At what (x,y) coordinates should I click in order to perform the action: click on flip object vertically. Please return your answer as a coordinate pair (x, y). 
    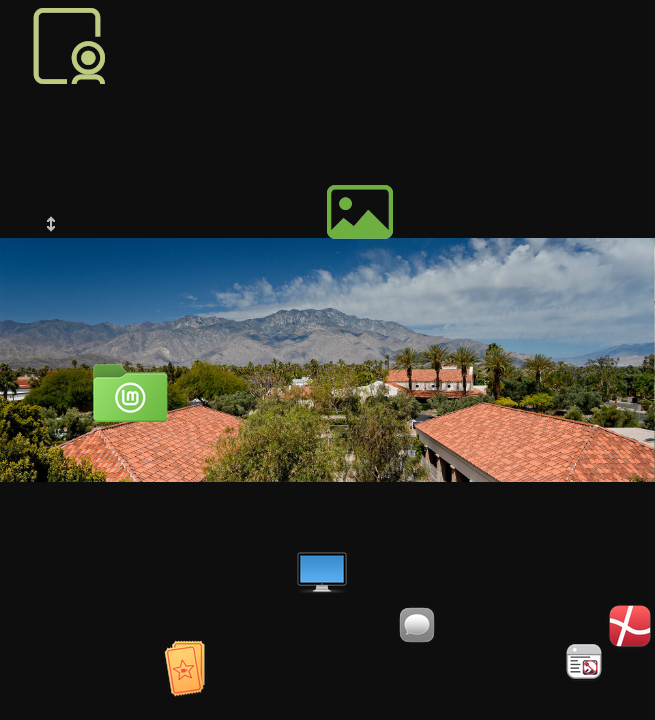
    Looking at the image, I should click on (51, 224).